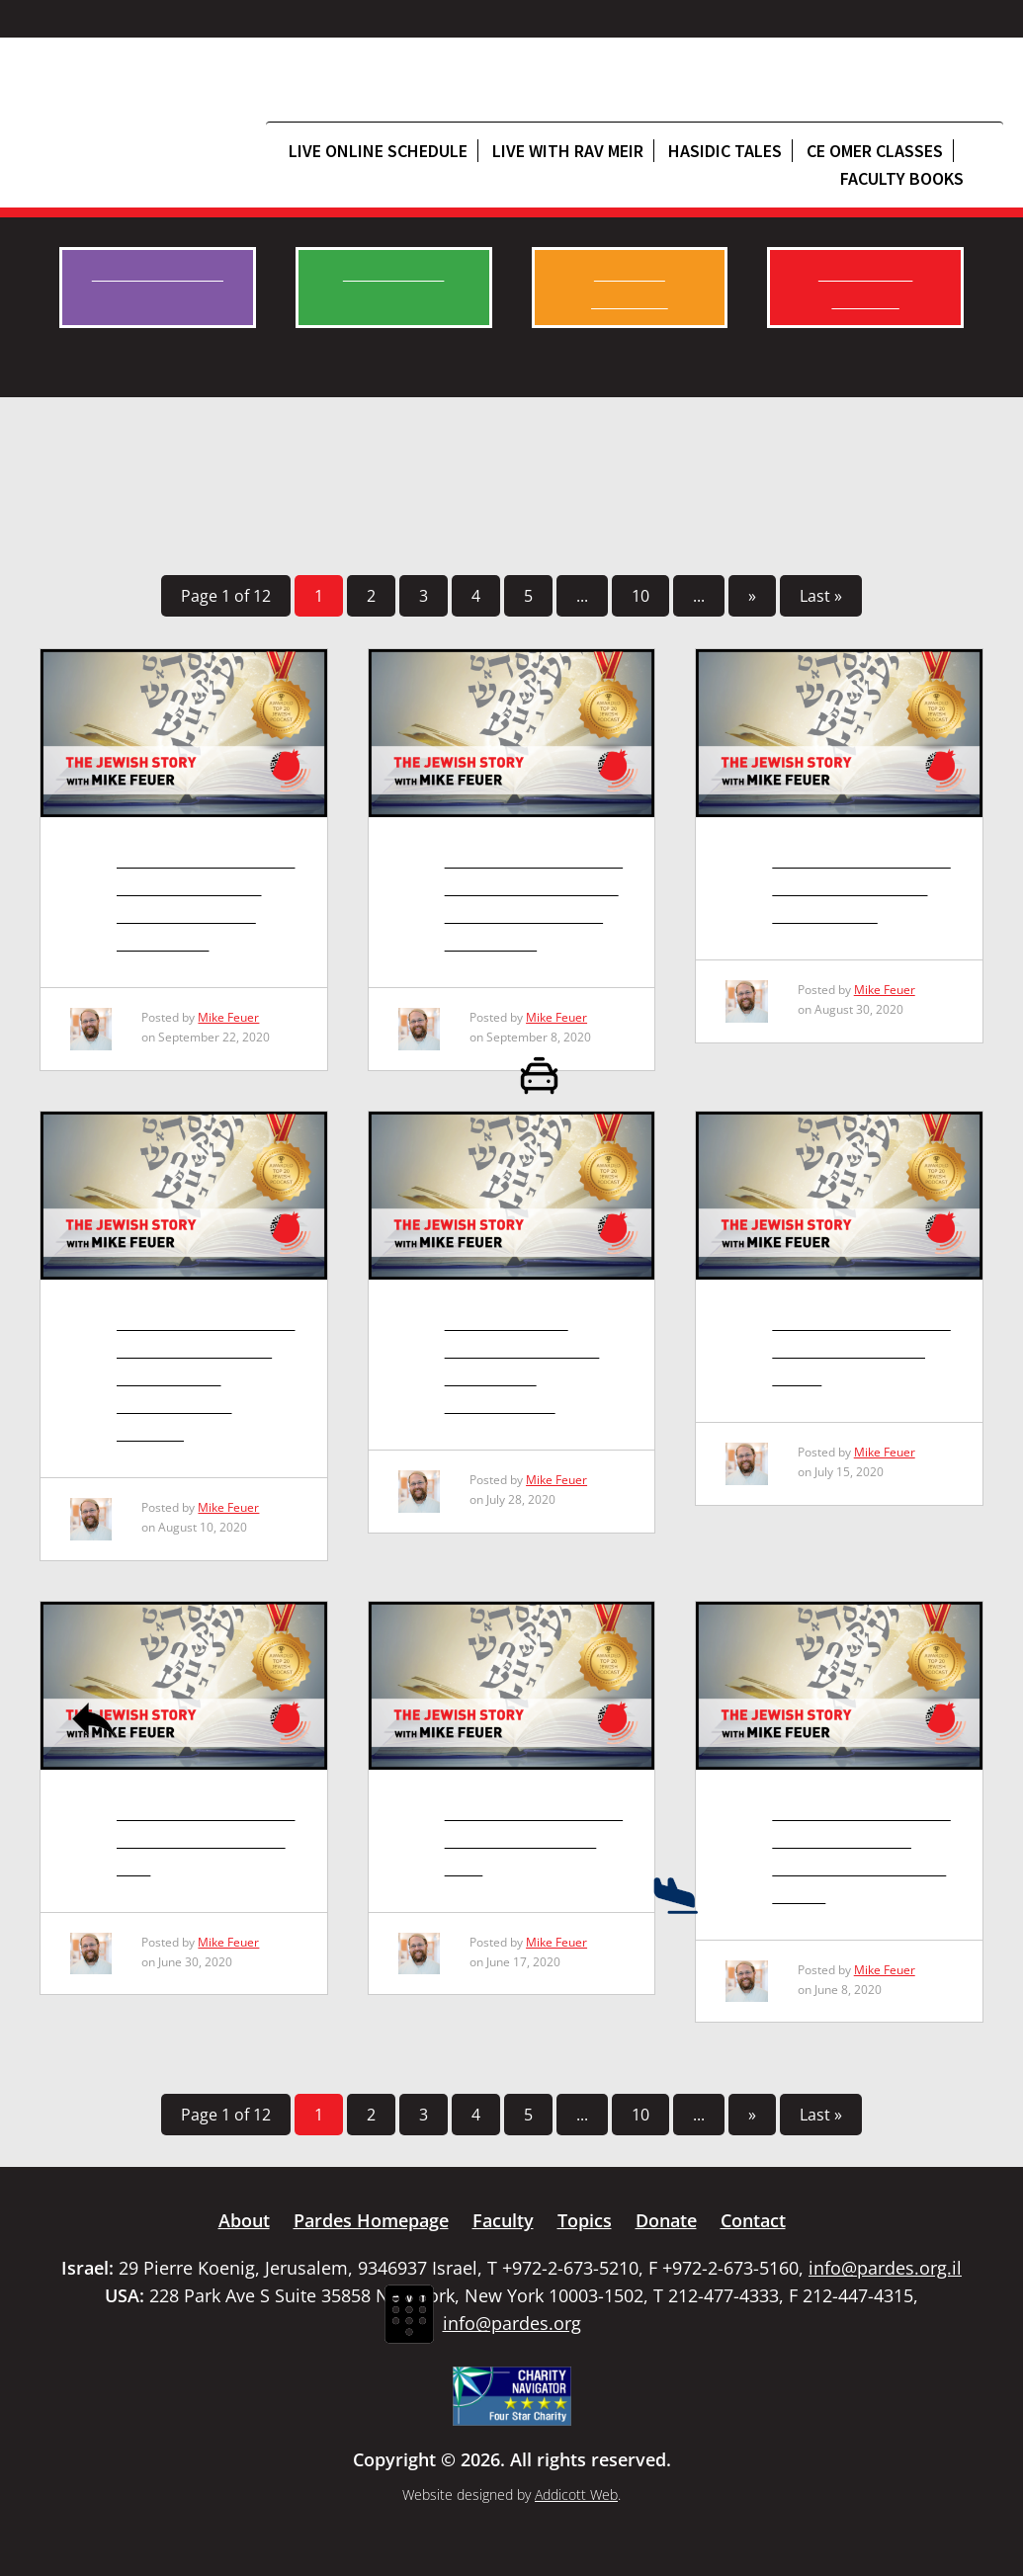  Describe the element at coordinates (673, 1895) in the screenshot. I see `indicates flight arrival status` at that location.